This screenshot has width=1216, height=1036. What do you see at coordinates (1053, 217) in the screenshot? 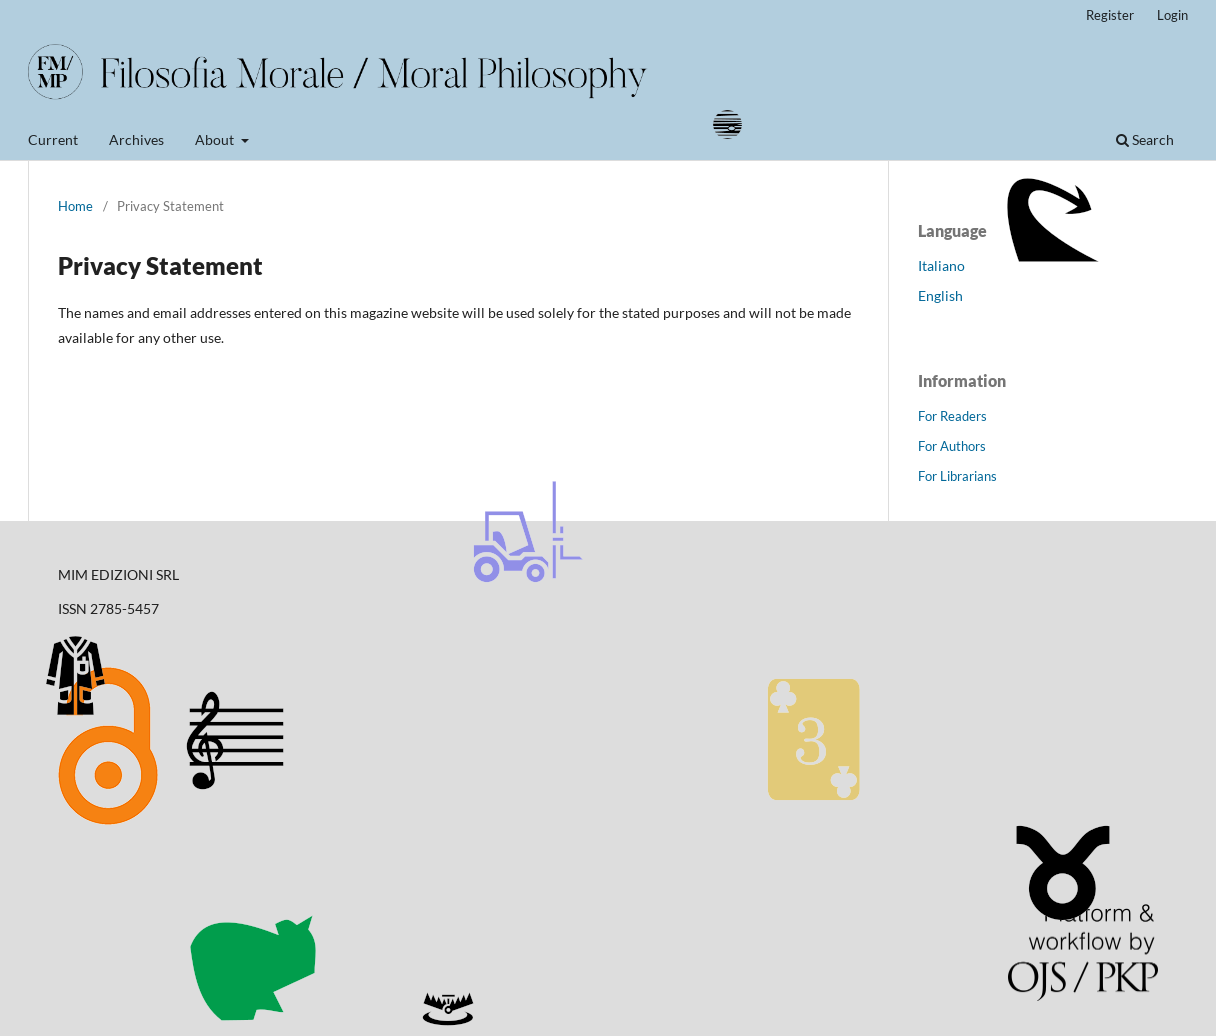
I see `perform a thrust-bend attack or maneuver` at bounding box center [1053, 217].